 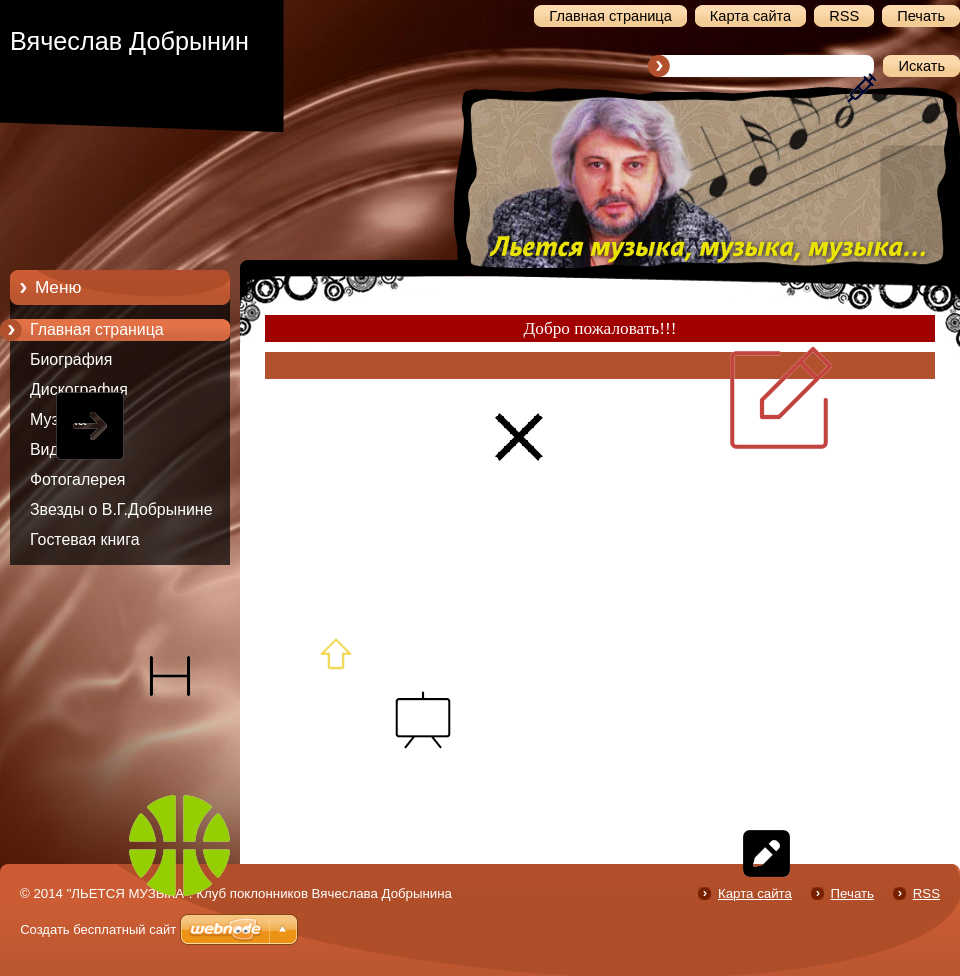 I want to click on access medical or health-related features, so click(x=862, y=88).